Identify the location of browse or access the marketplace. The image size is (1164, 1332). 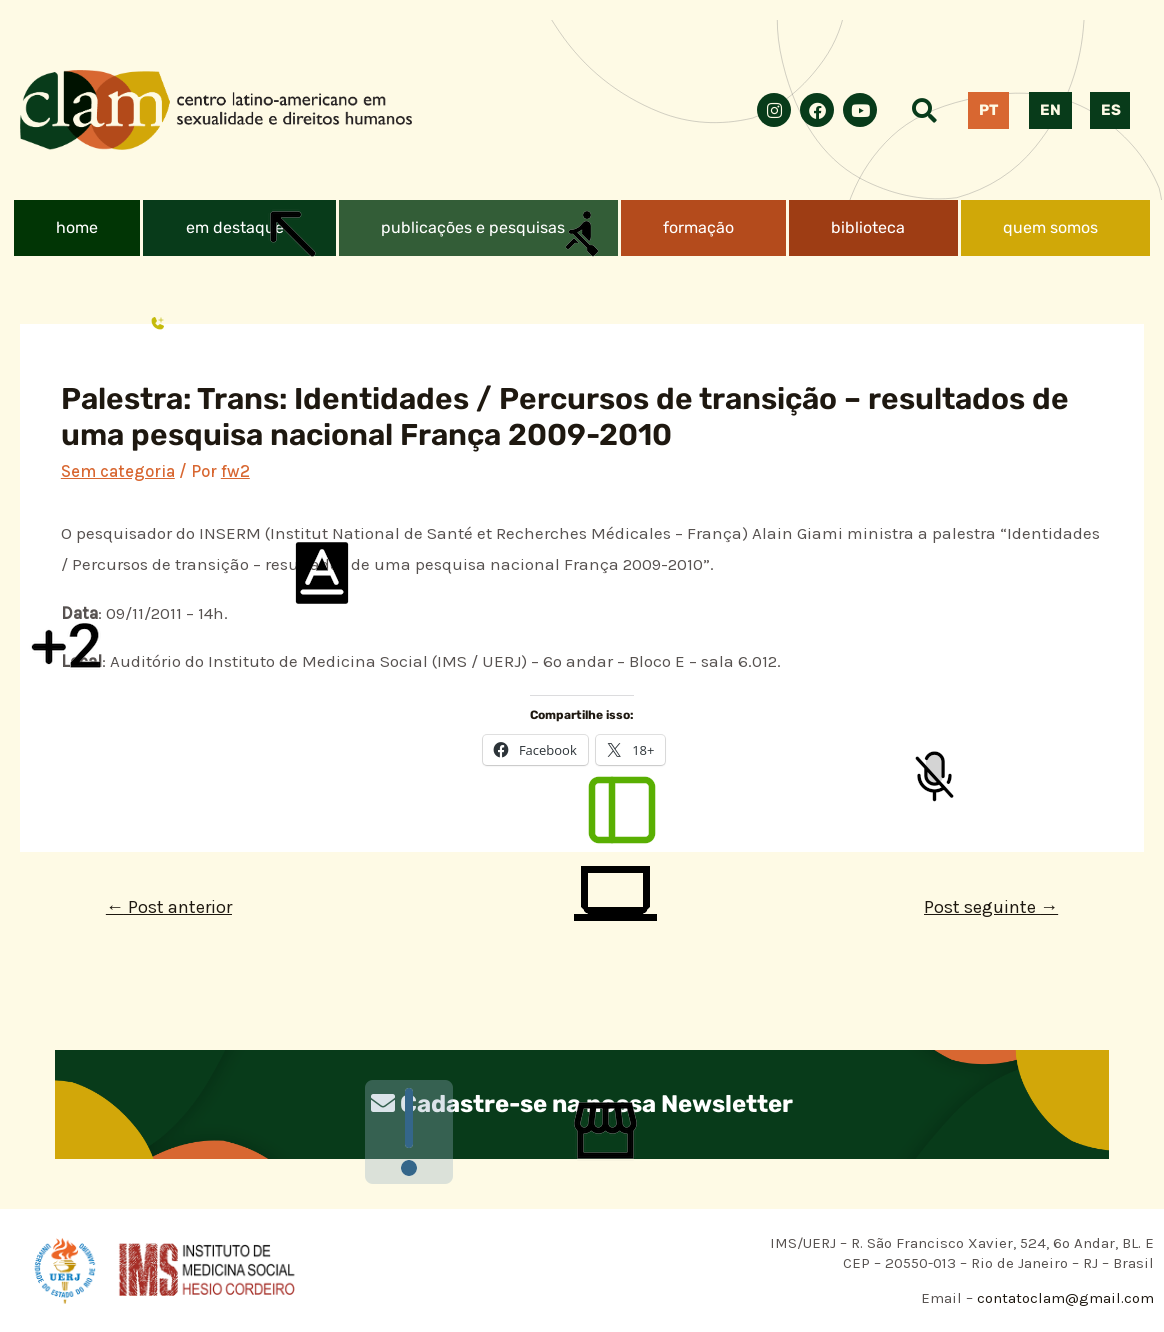
(605, 1130).